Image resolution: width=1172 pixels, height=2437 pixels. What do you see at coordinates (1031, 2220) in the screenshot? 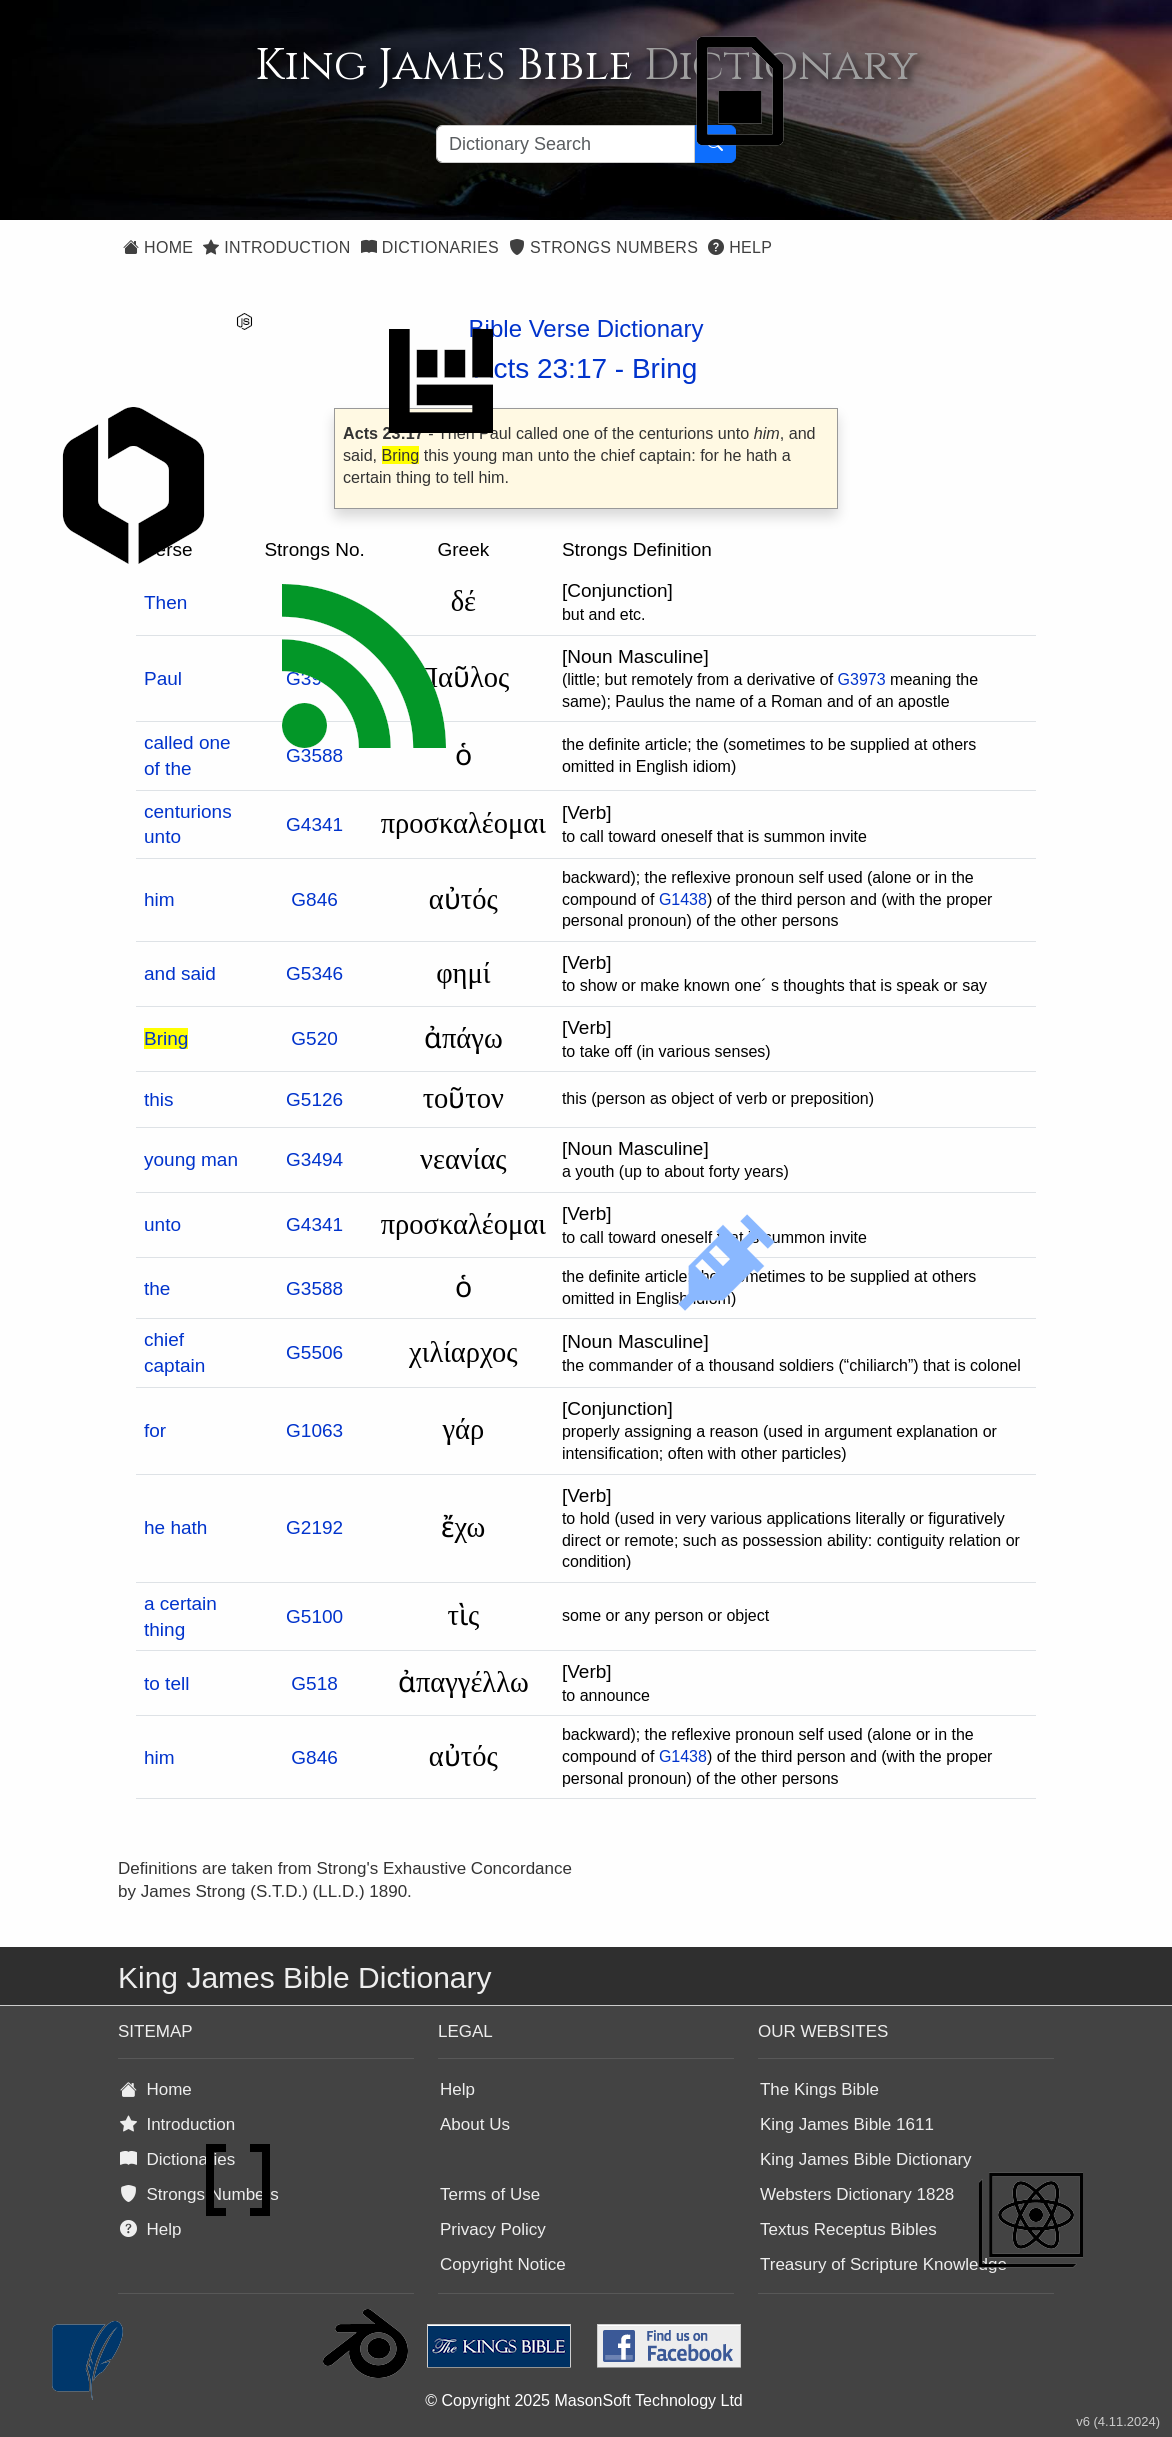
I see `create react app logo` at bounding box center [1031, 2220].